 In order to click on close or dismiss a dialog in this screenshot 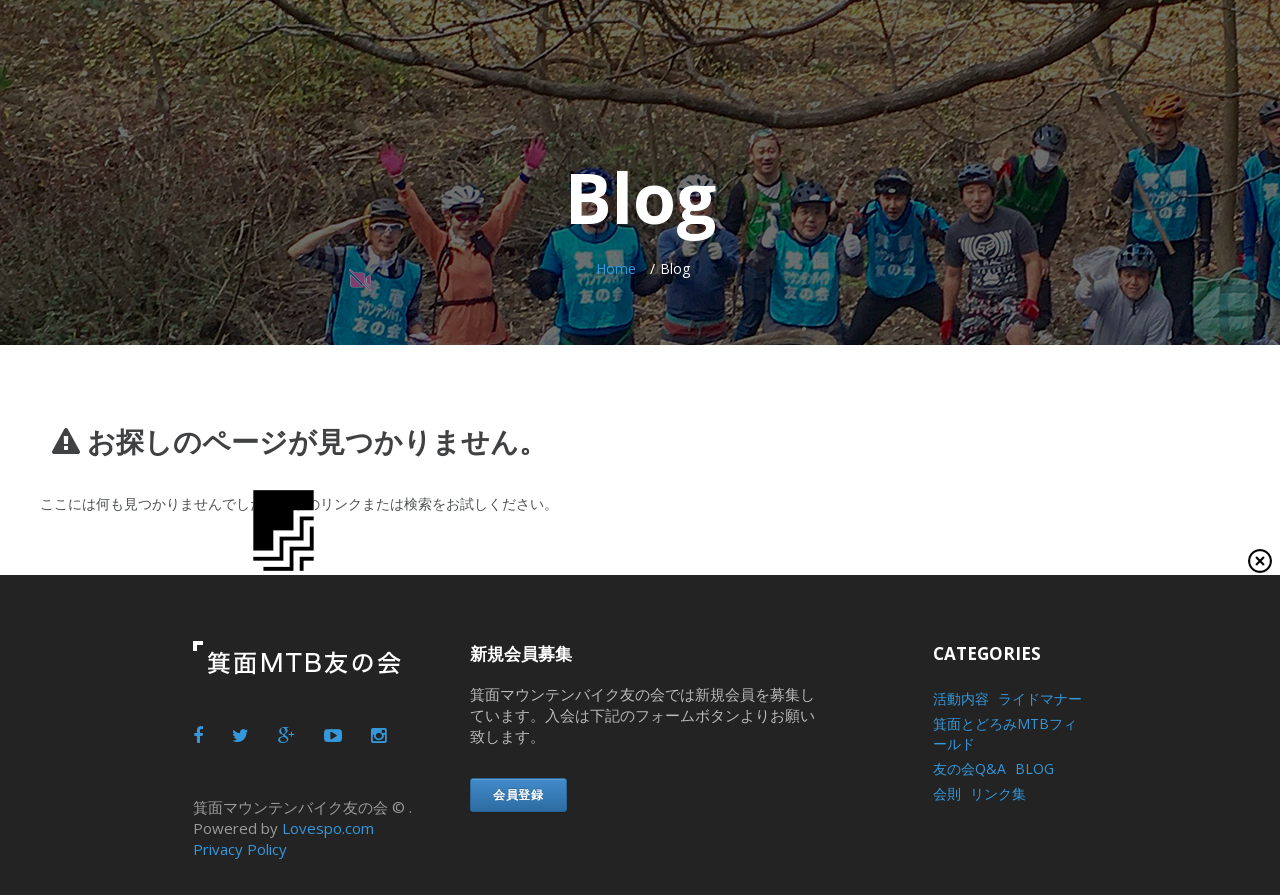, I will do `click(1260, 561)`.